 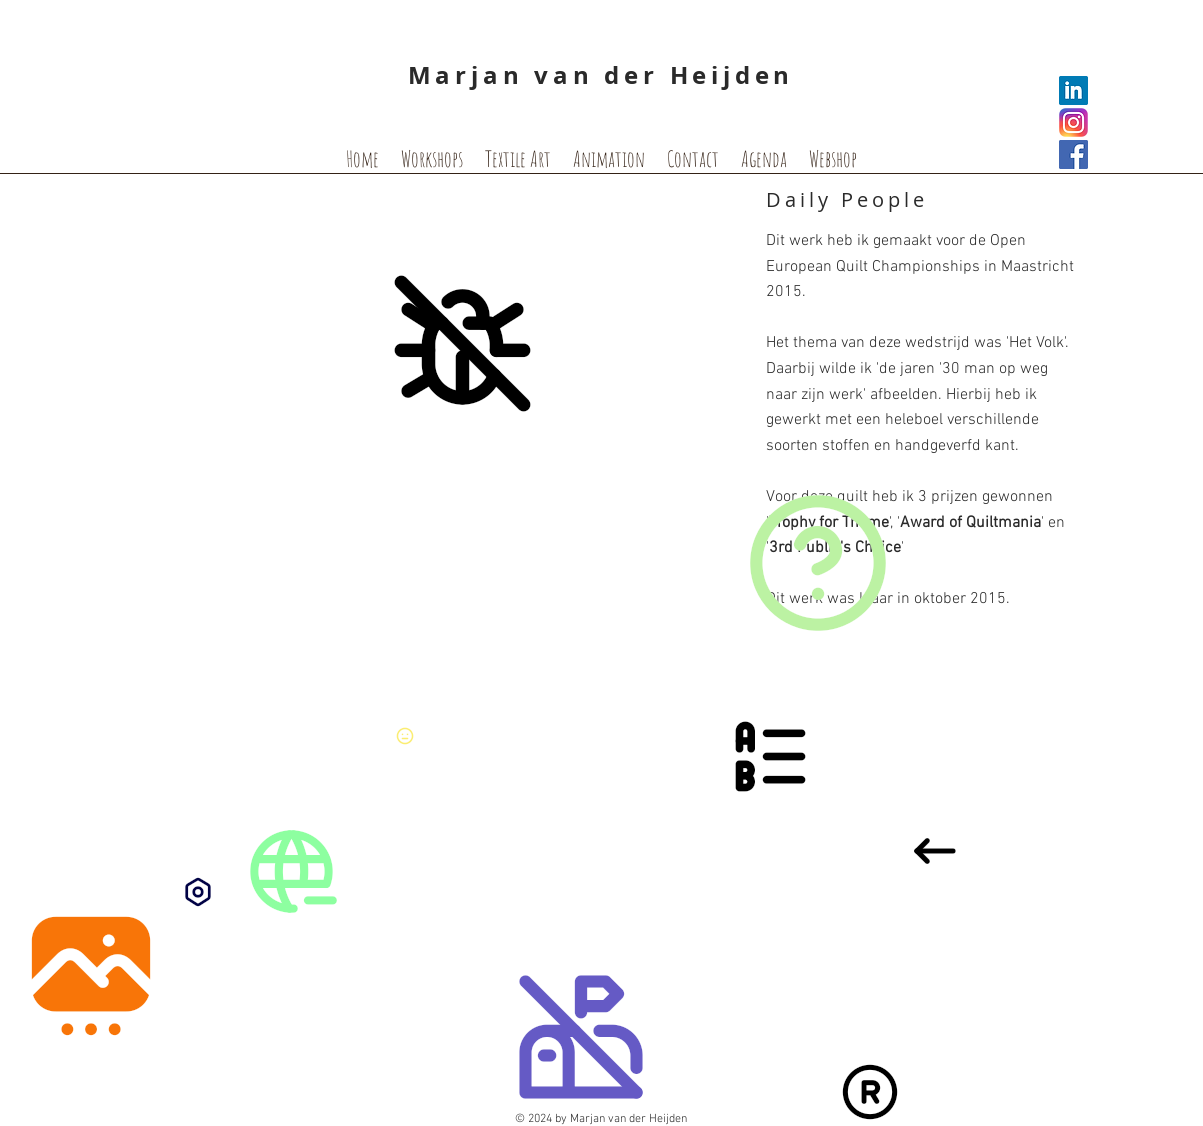 I want to click on remove a website from your list, so click(x=291, y=871).